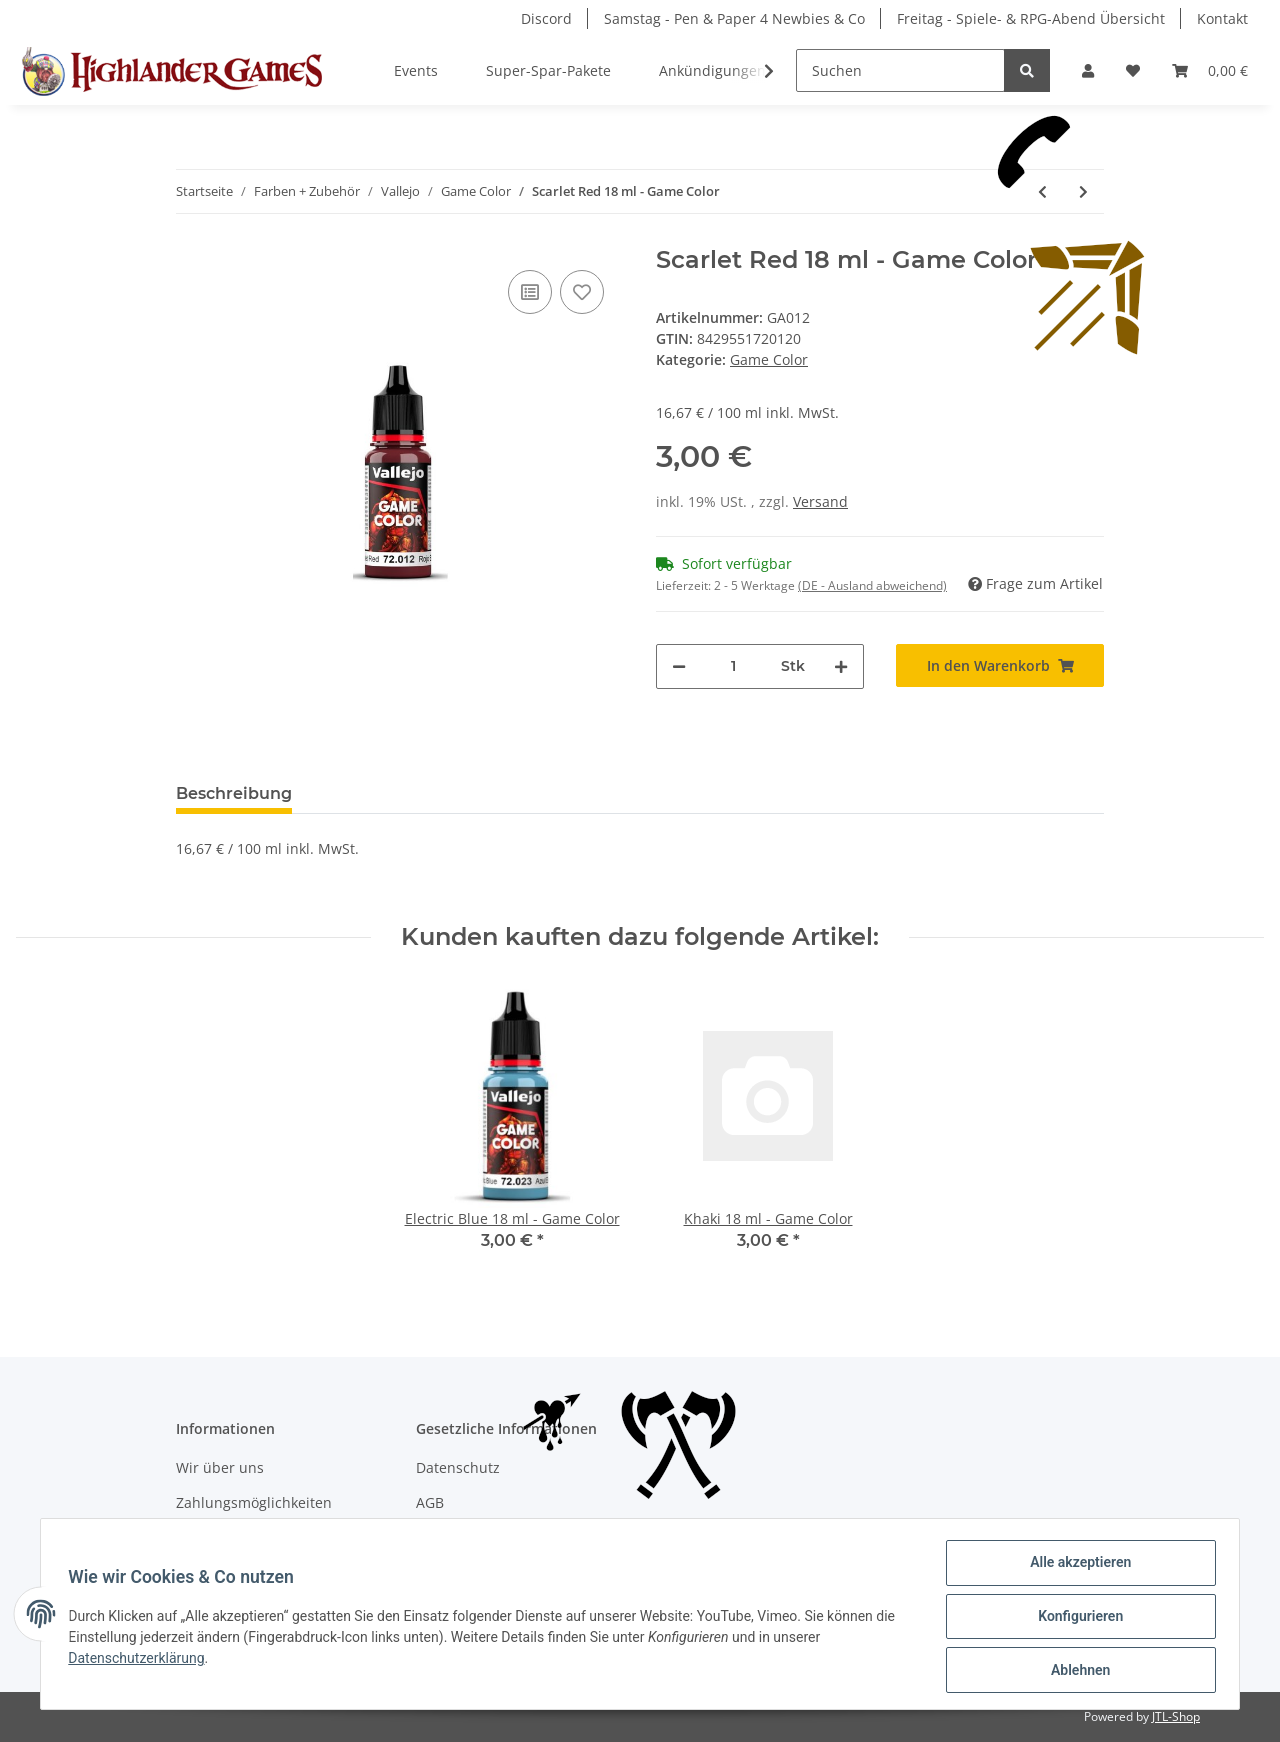 The width and height of the screenshot is (1280, 1742). I want to click on make a phone call, so click(1034, 152).